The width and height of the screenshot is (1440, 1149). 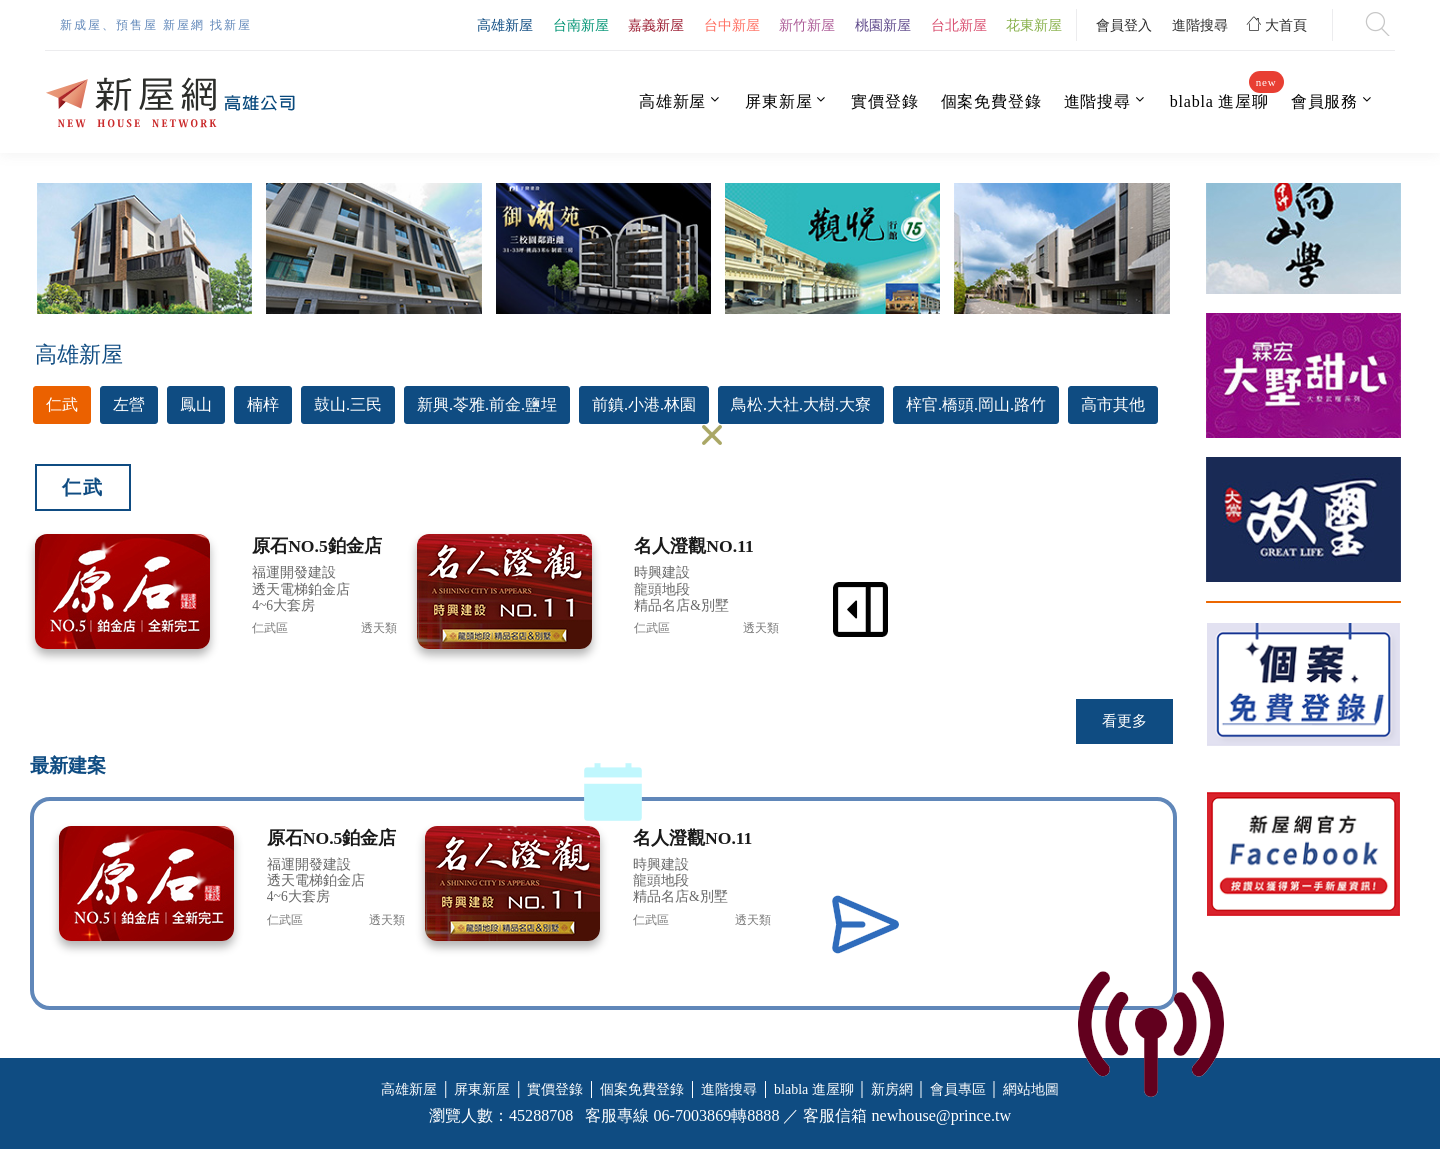 I want to click on close or dismiss a dialog, so click(x=712, y=435).